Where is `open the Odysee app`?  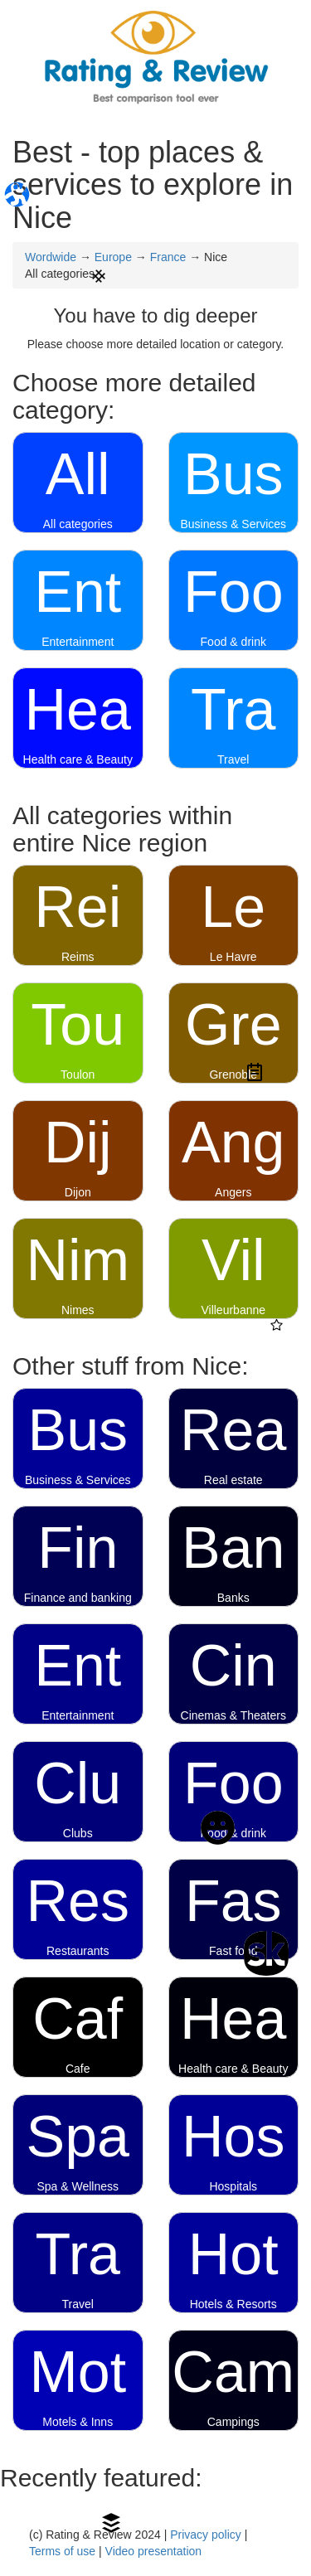 open the Odysee app is located at coordinates (17, 194).